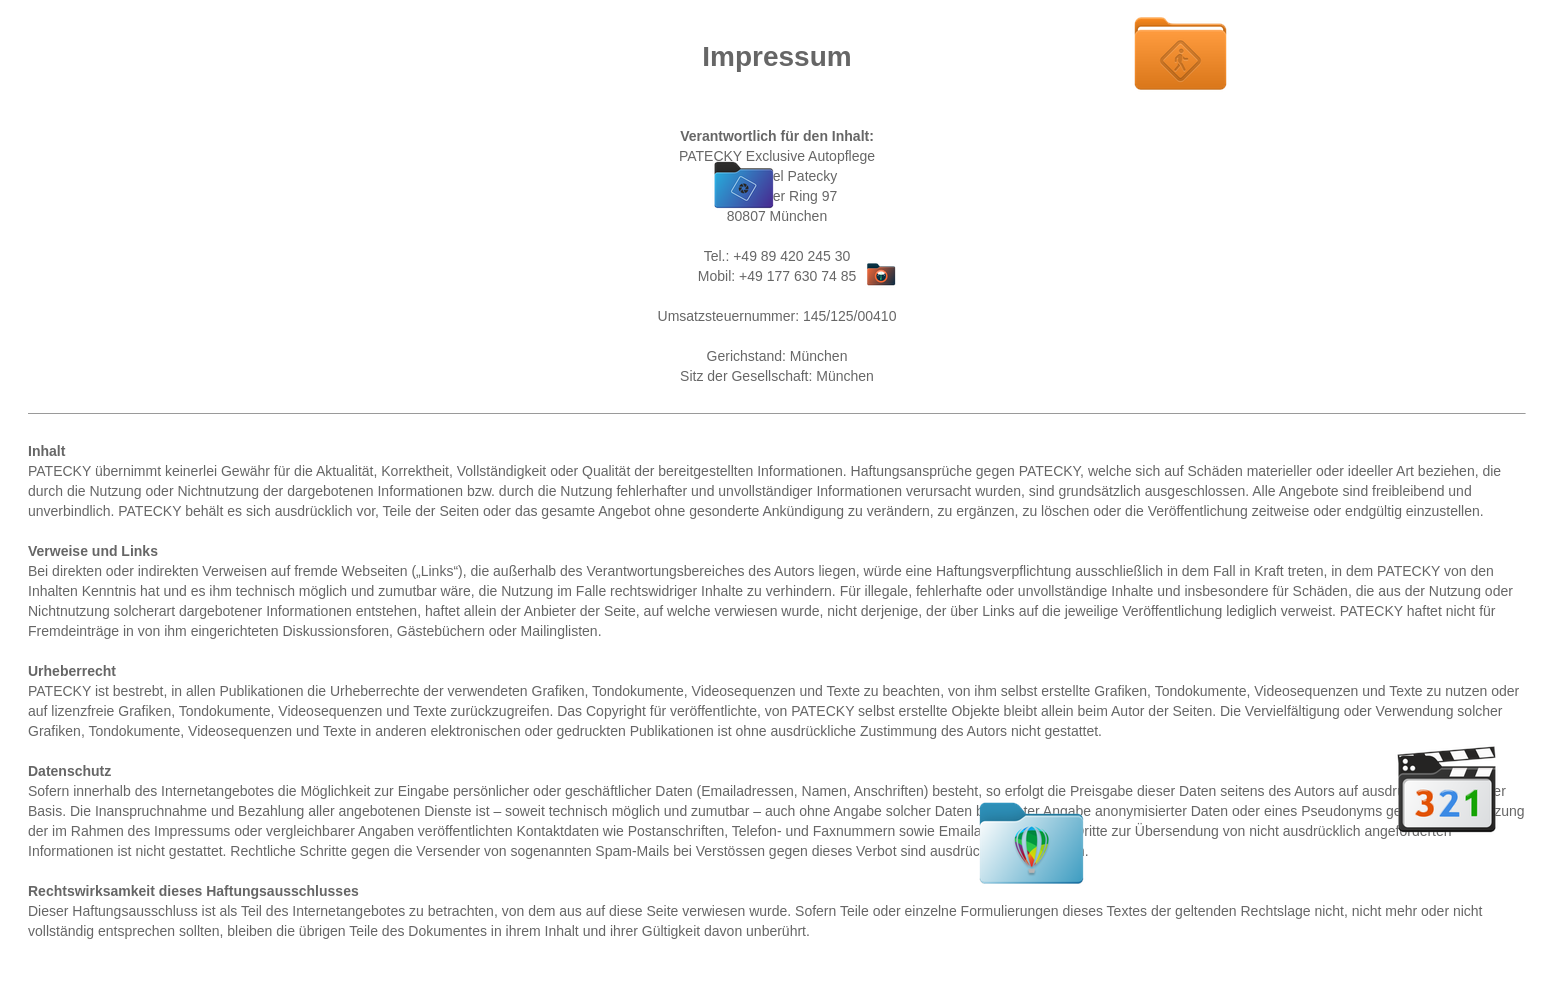 This screenshot has width=1554, height=989. Describe the element at coordinates (1180, 53) in the screenshot. I see `open public or shared folder` at that location.